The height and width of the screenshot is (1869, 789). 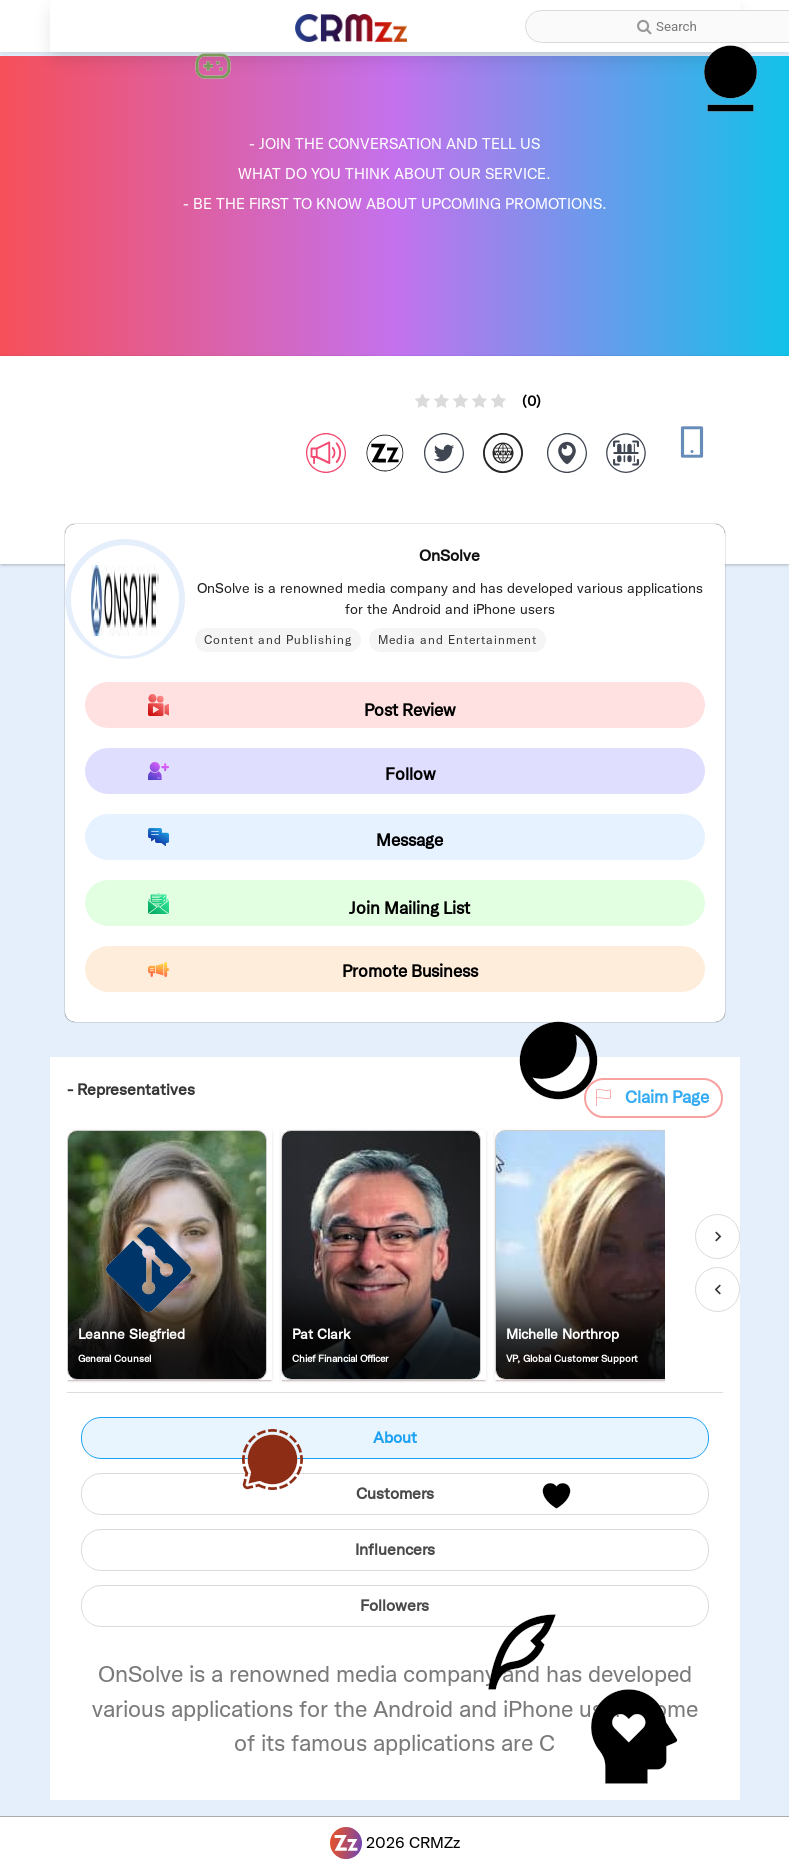 What do you see at coordinates (522, 1652) in the screenshot?
I see `compose or write a new document` at bounding box center [522, 1652].